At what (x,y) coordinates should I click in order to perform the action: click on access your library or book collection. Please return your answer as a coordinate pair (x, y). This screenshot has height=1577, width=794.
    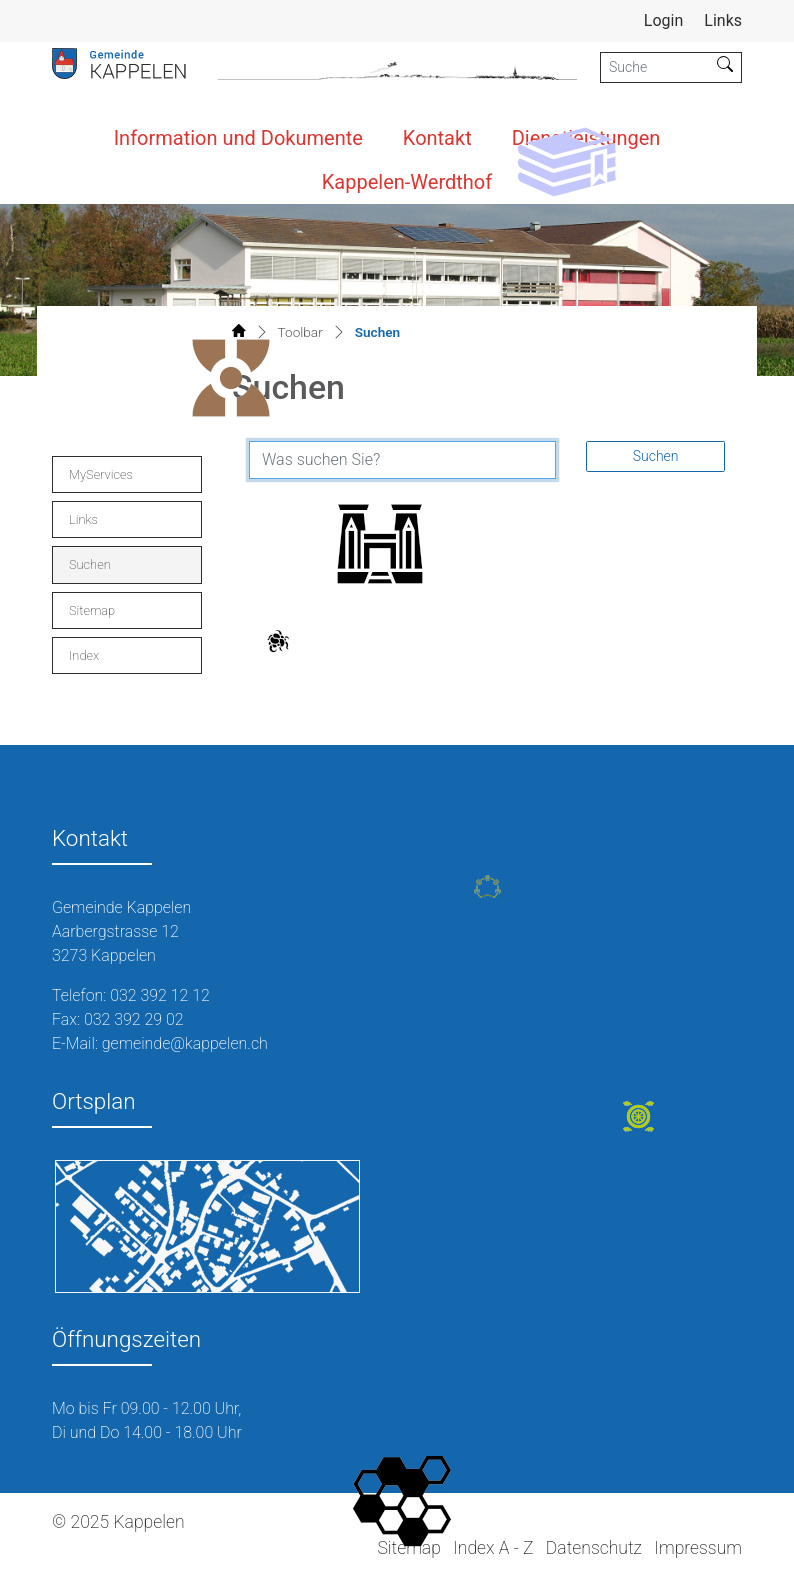
    Looking at the image, I should click on (567, 162).